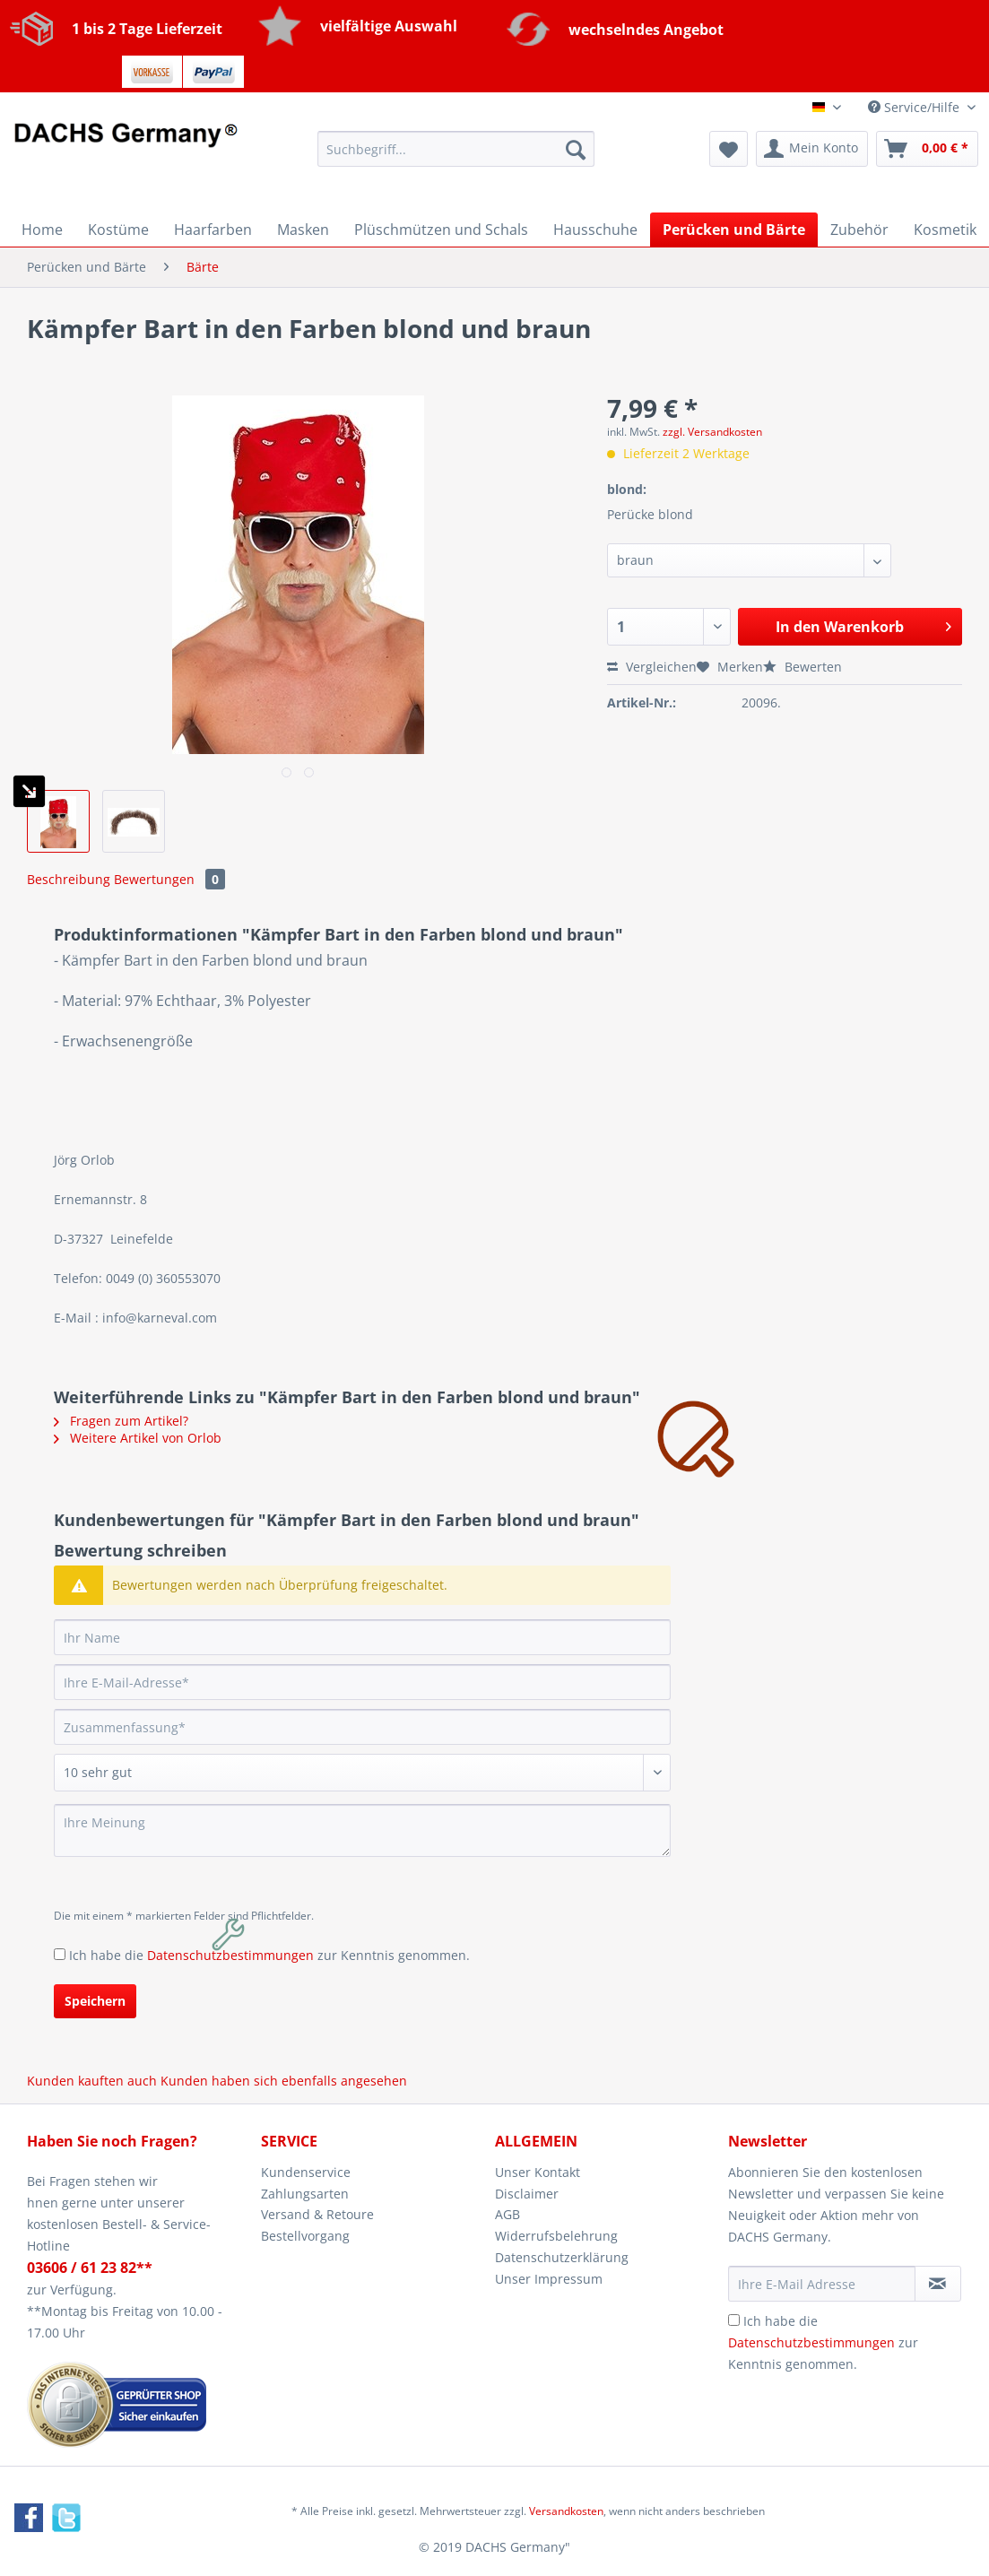 The image size is (989, 2576). I want to click on access table tennis or ping pong game, so click(694, 1437).